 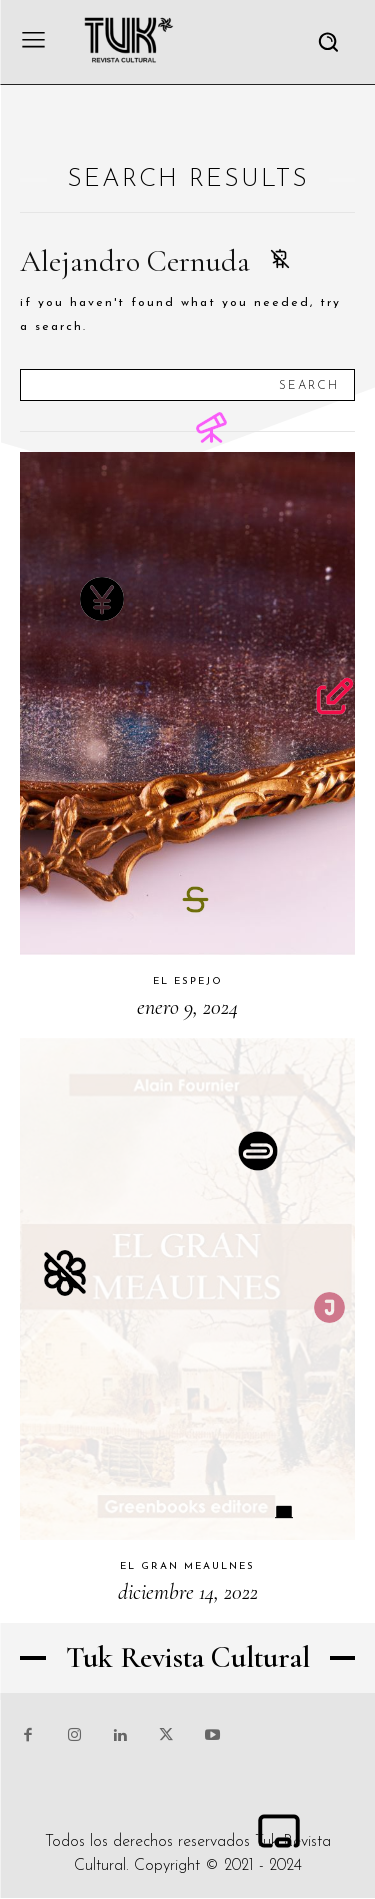 I want to click on view or select Japanese yen currency, so click(x=102, y=599).